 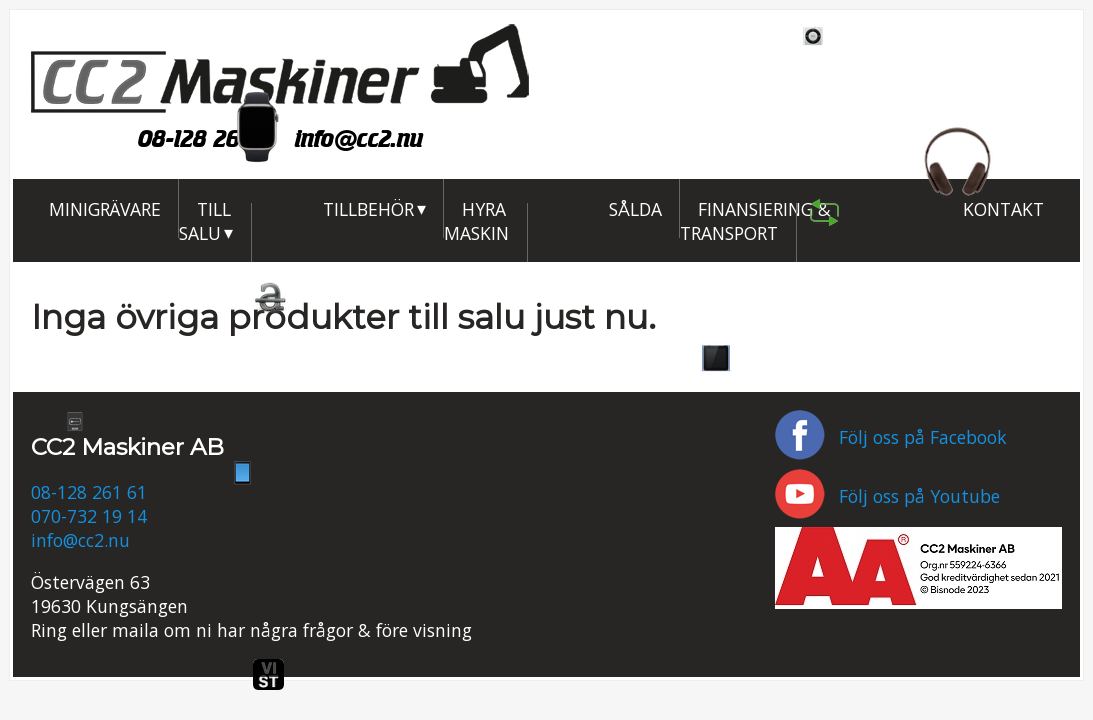 What do you see at coordinates (75, 422) in the screenshot?
I see `apply impulse response reverb effect in GarageBand` at bounding box center [75, 422].